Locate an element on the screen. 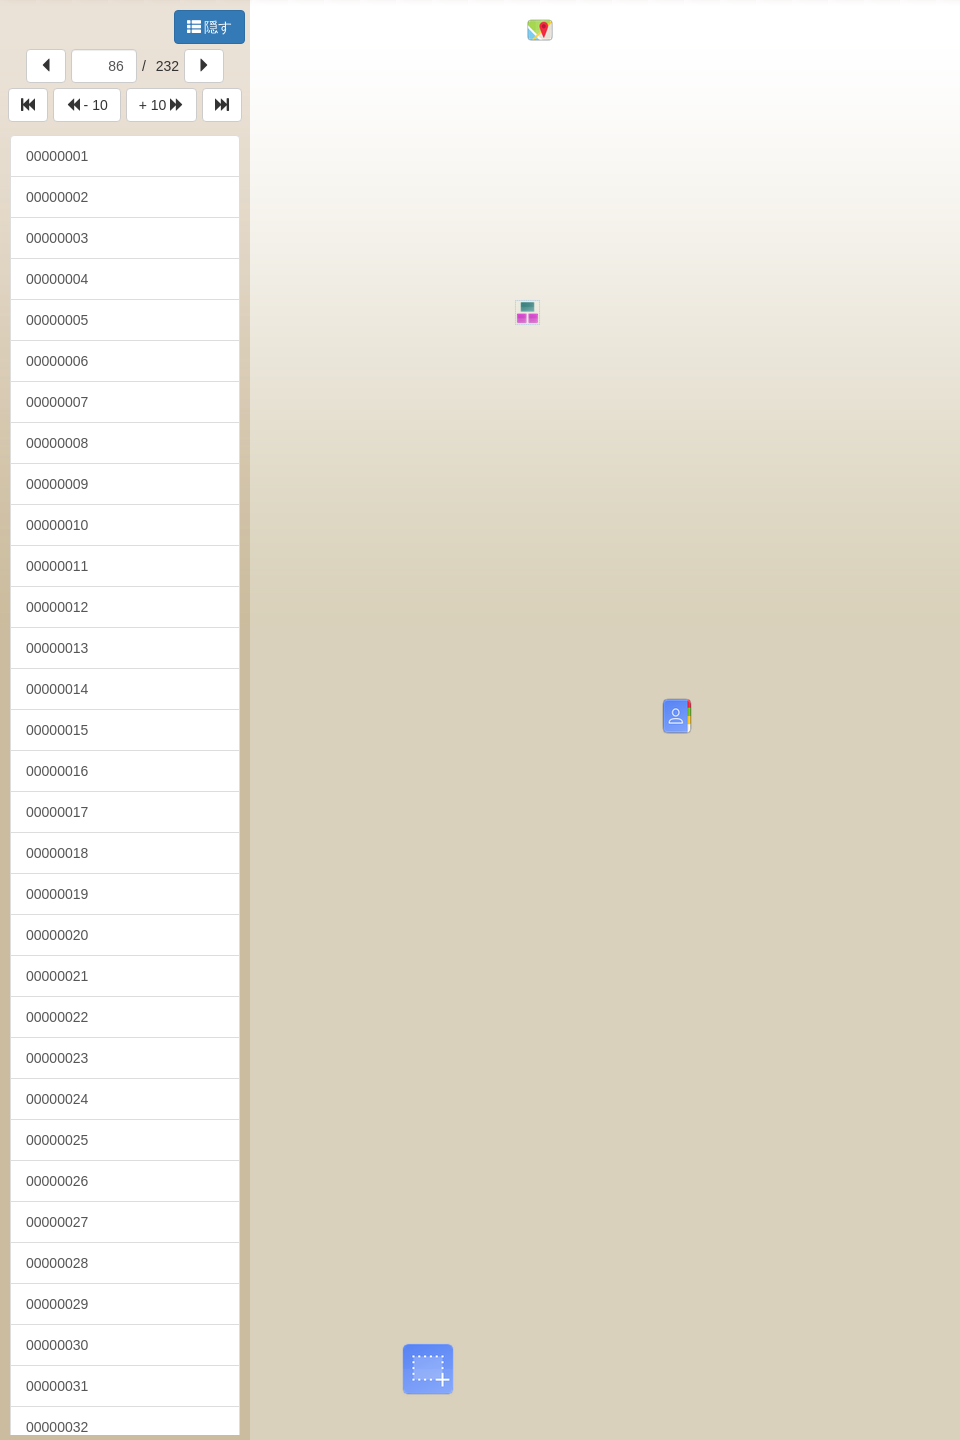  open the address book application is located at coordinates (677, 716).